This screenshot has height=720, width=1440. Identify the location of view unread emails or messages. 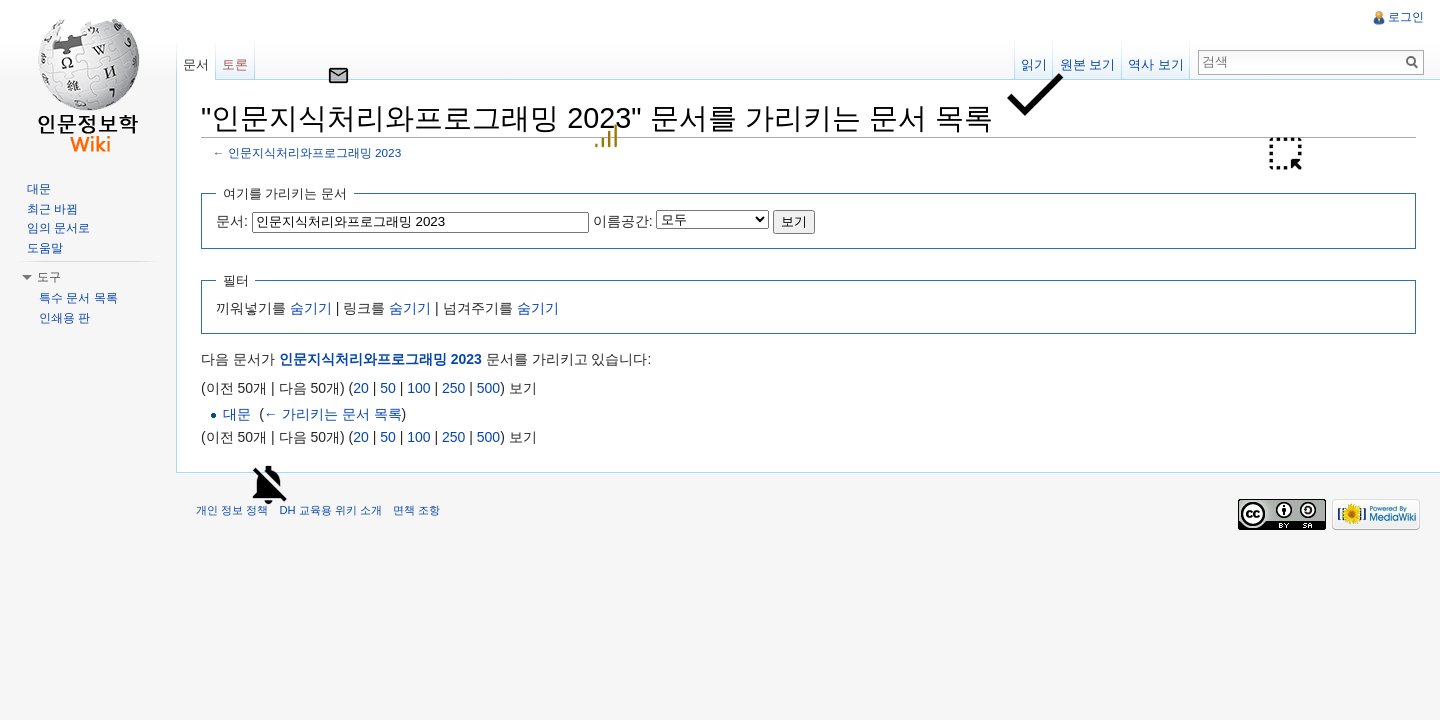
(338, 75).